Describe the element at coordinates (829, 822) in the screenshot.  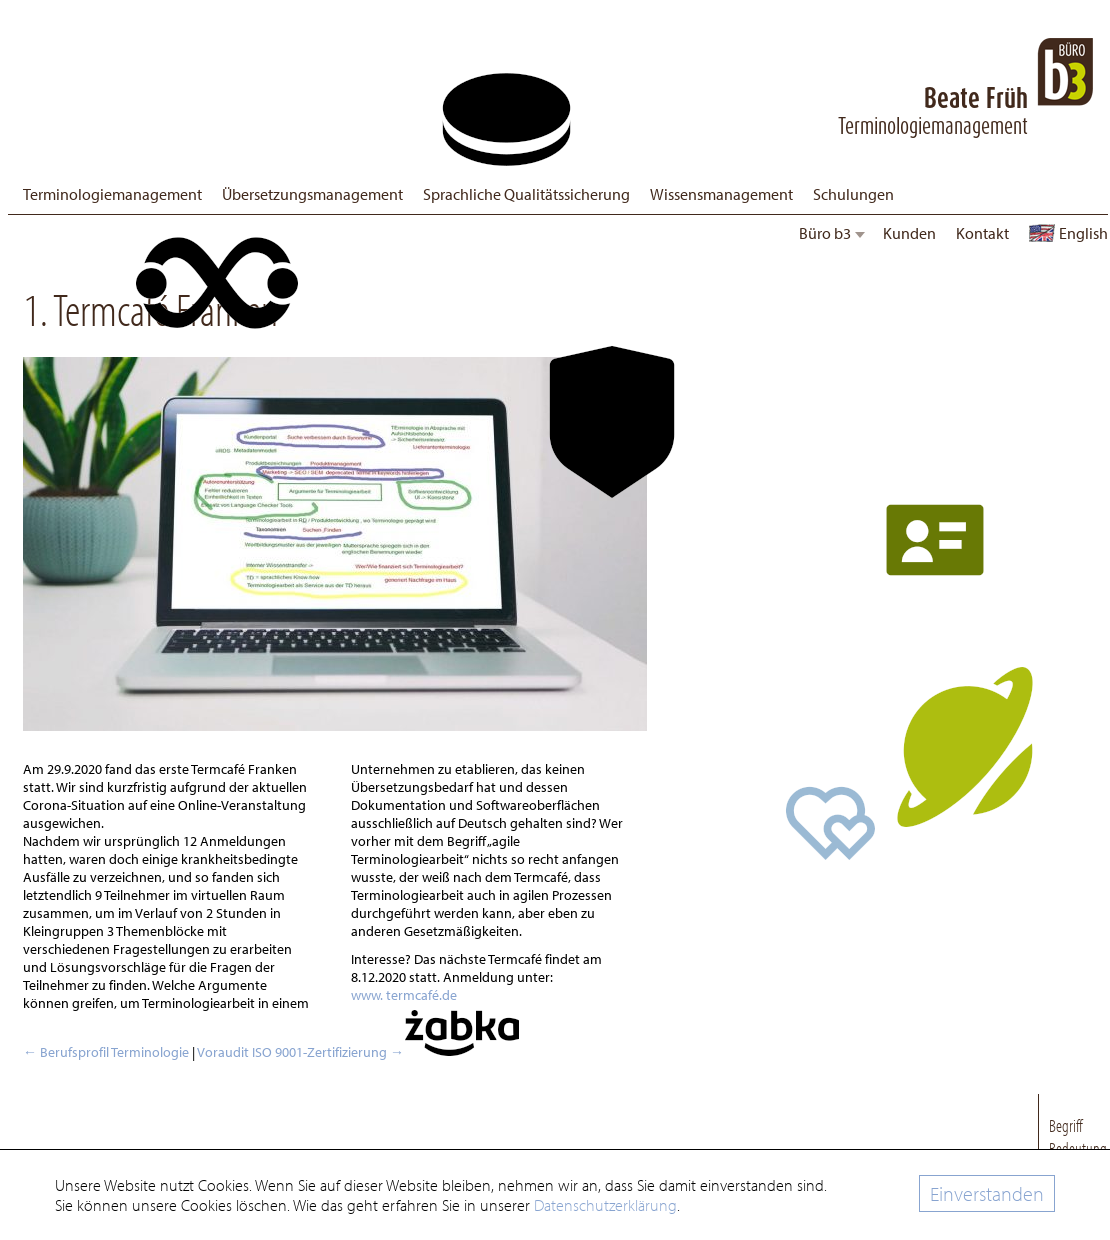
I see `view liked or favorited items` at that location.